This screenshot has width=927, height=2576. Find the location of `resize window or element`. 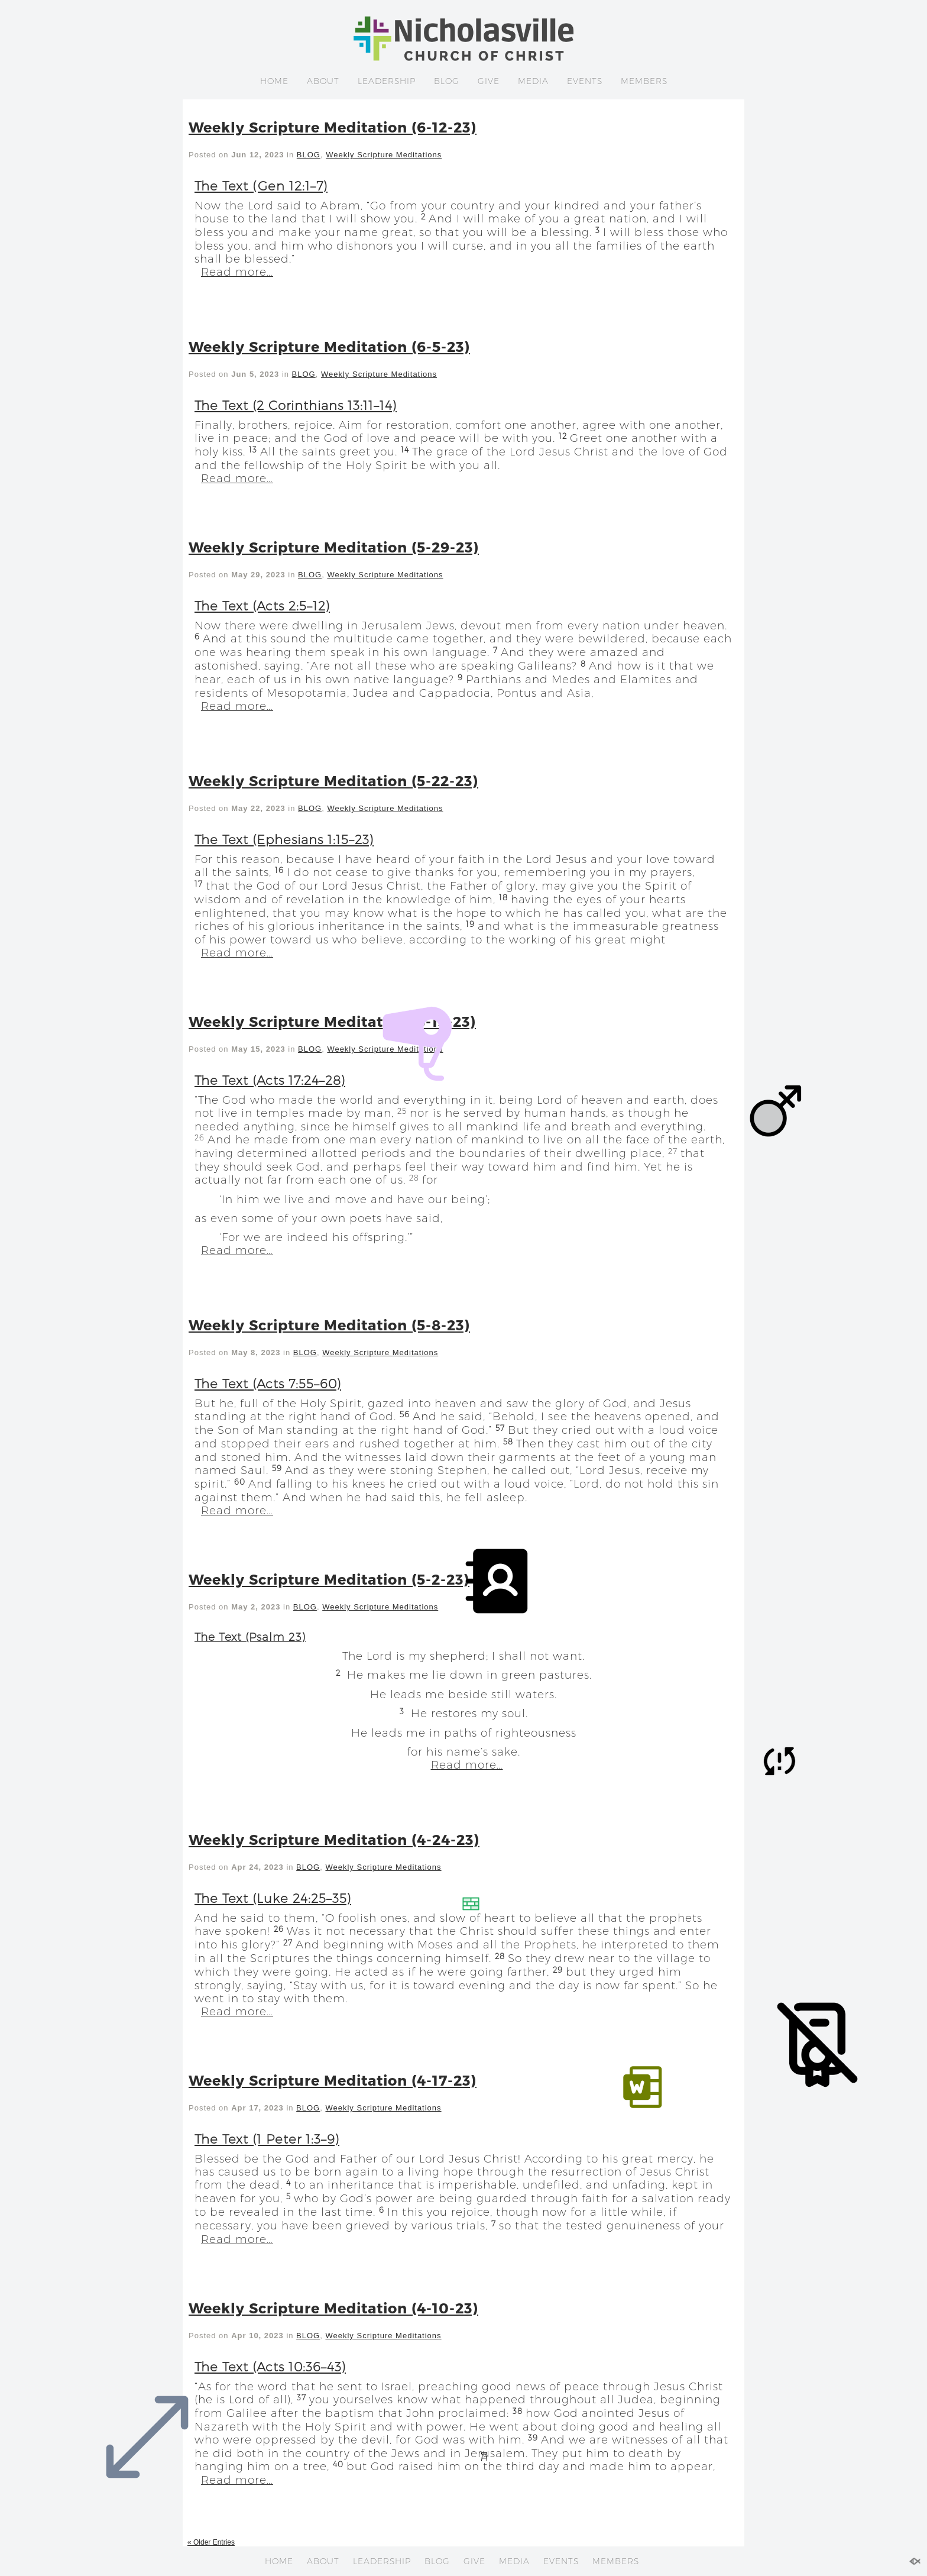

resize window or element is located at coordinates (147, 2437).